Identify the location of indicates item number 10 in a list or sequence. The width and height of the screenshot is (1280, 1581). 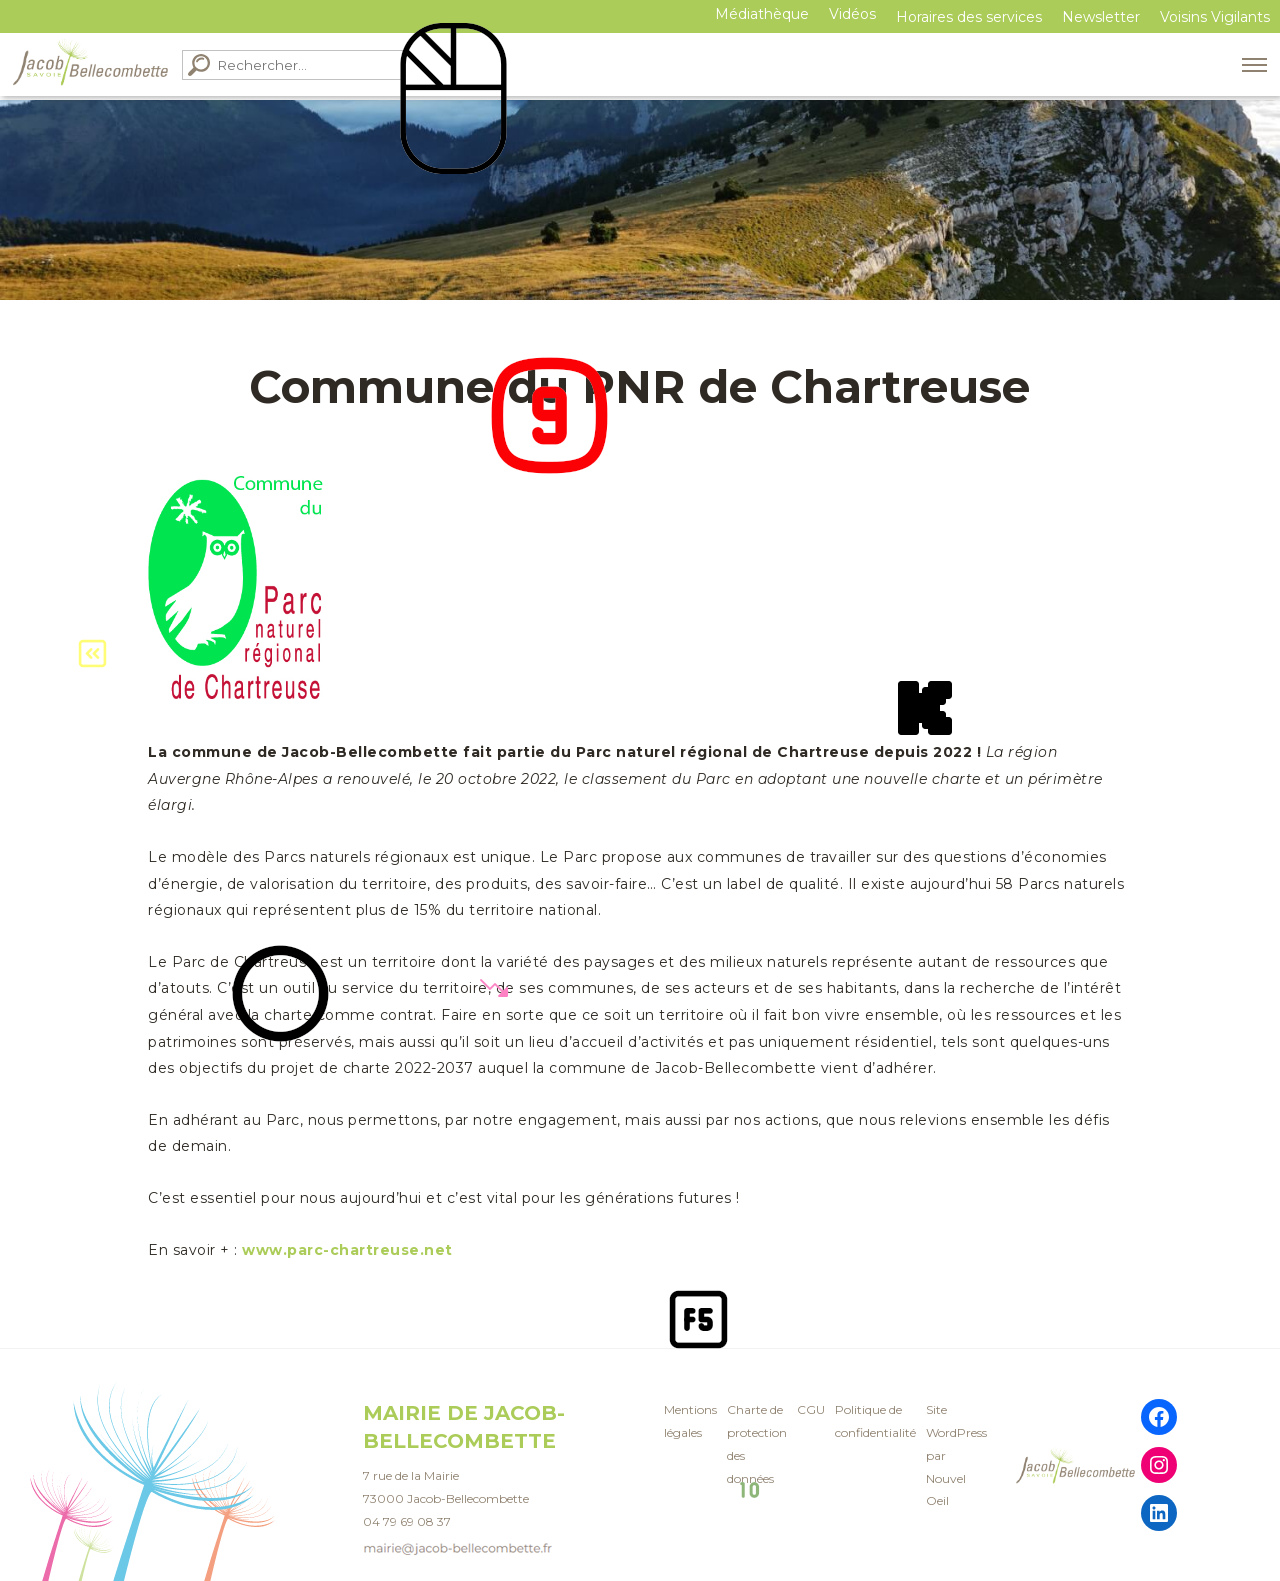
(748, 1490).